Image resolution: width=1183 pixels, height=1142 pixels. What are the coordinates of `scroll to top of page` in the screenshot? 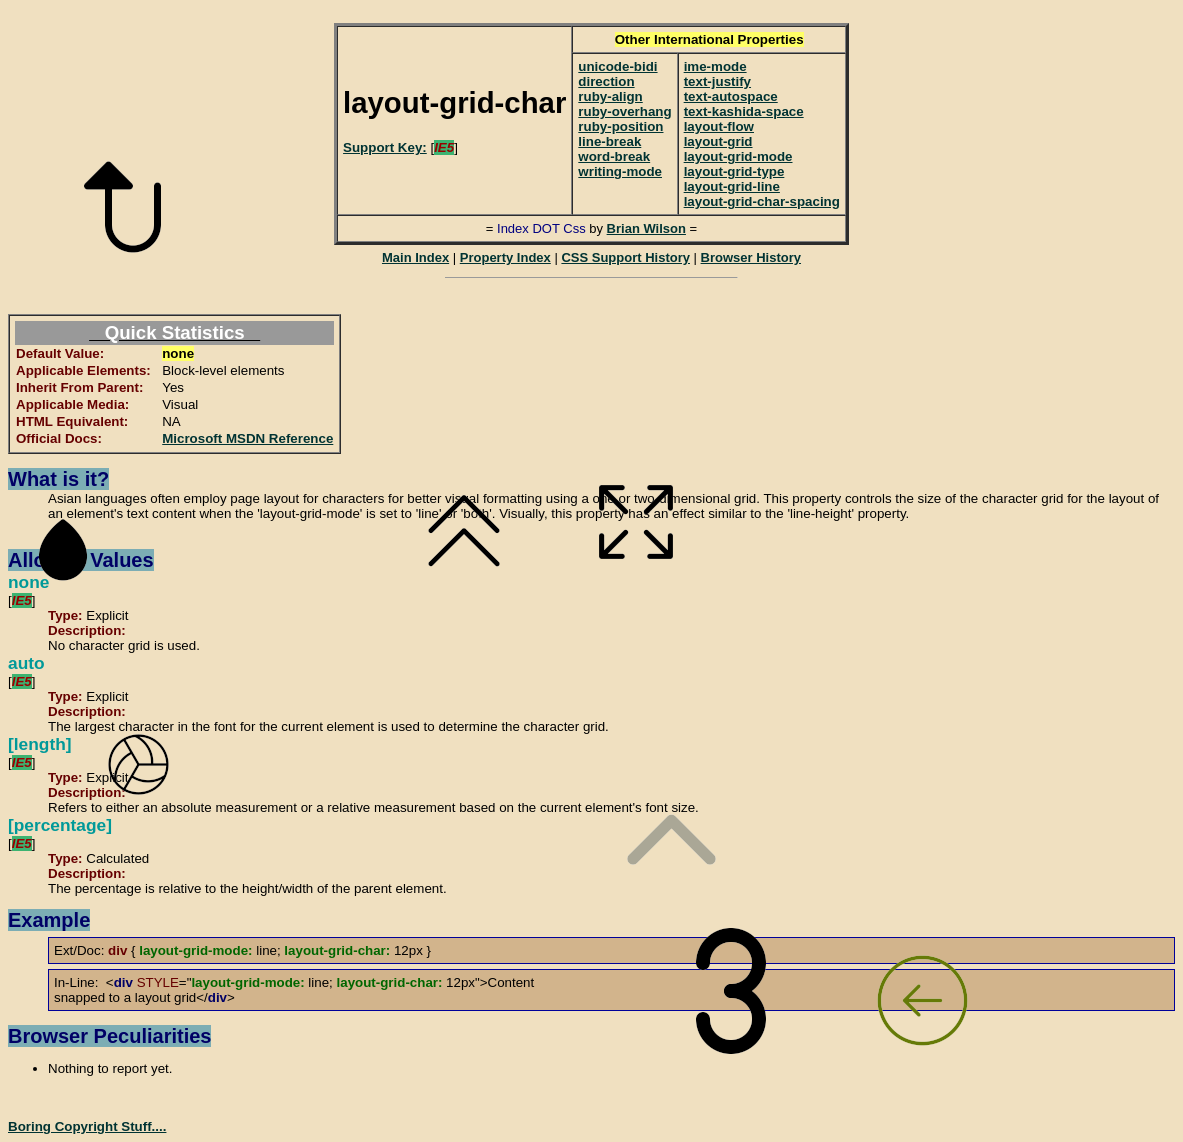 It's located at (464, 534).